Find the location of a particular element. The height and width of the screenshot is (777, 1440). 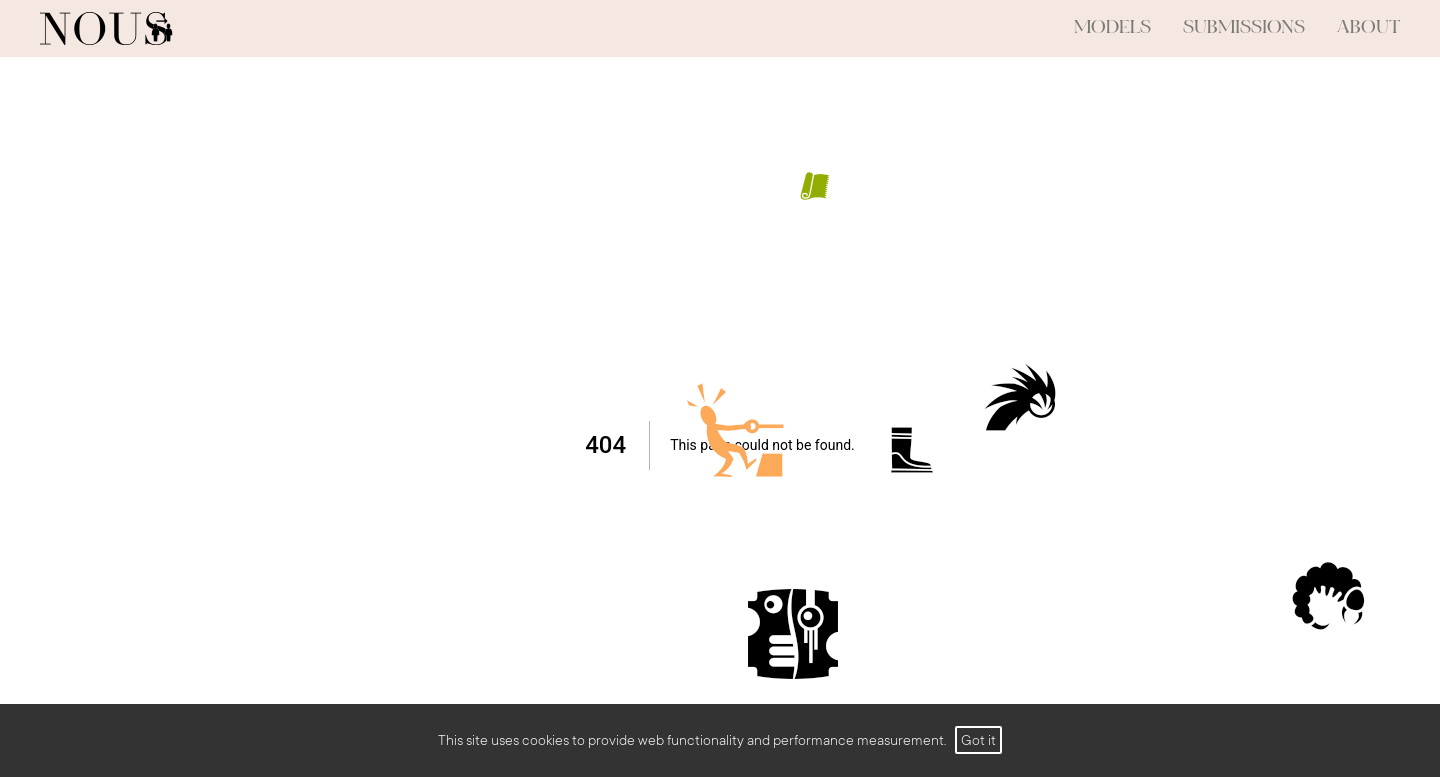

cast an electrical or lightning spell is located at coordinates (1020, 395).